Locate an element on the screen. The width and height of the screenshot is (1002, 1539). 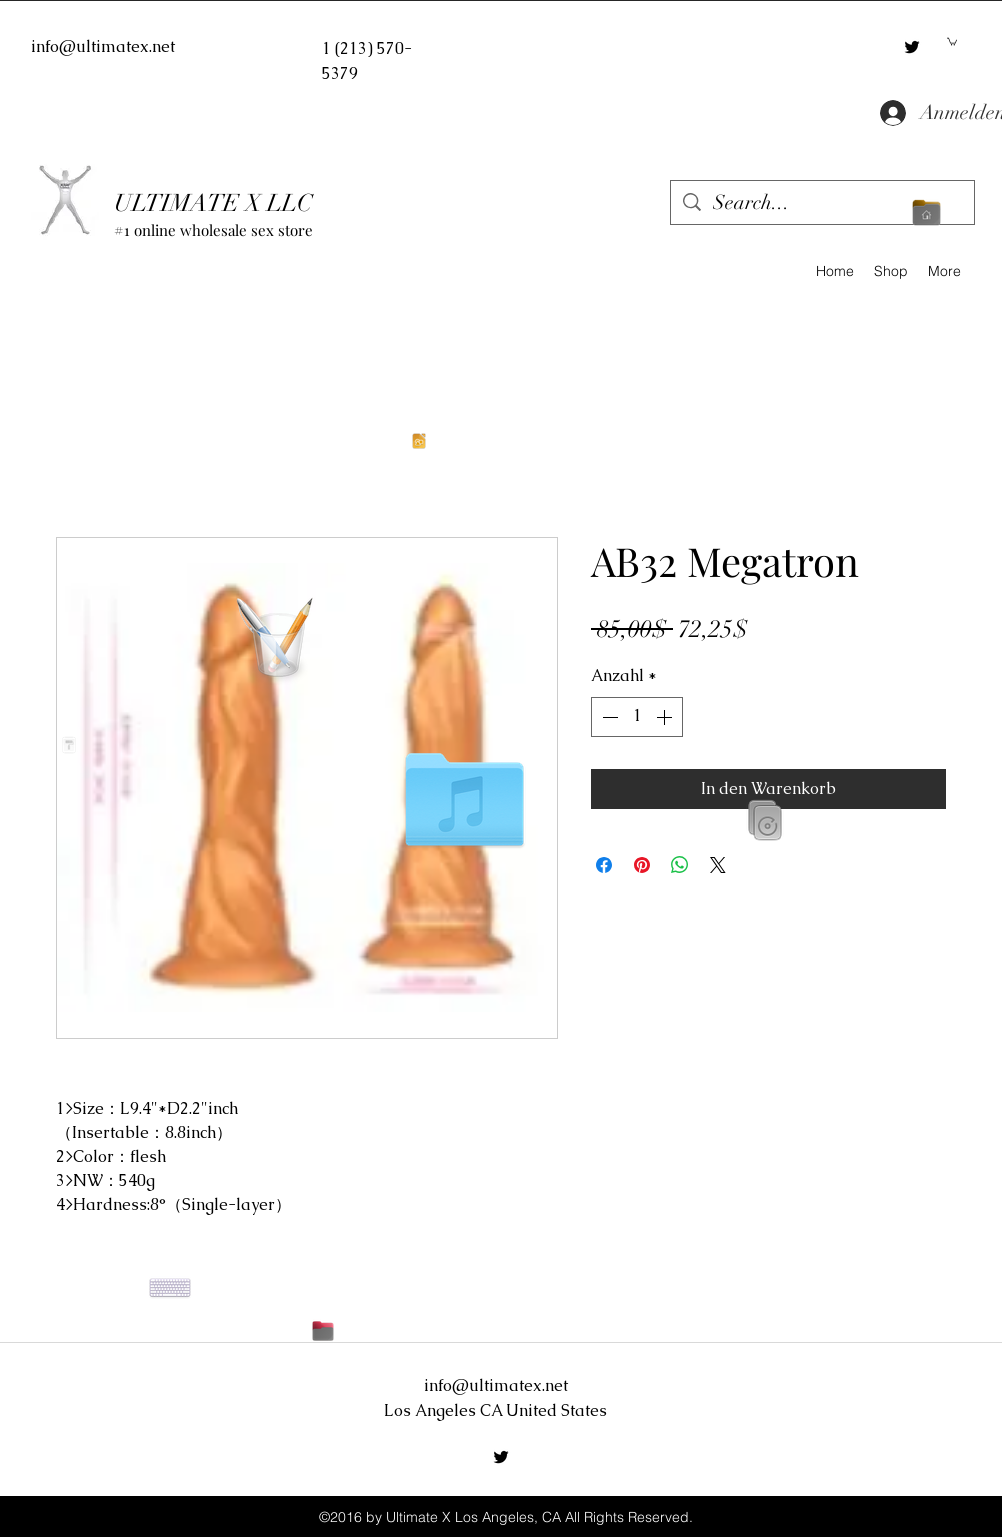
indicates keyboard connected or active is located at coordinates (170, 1288).